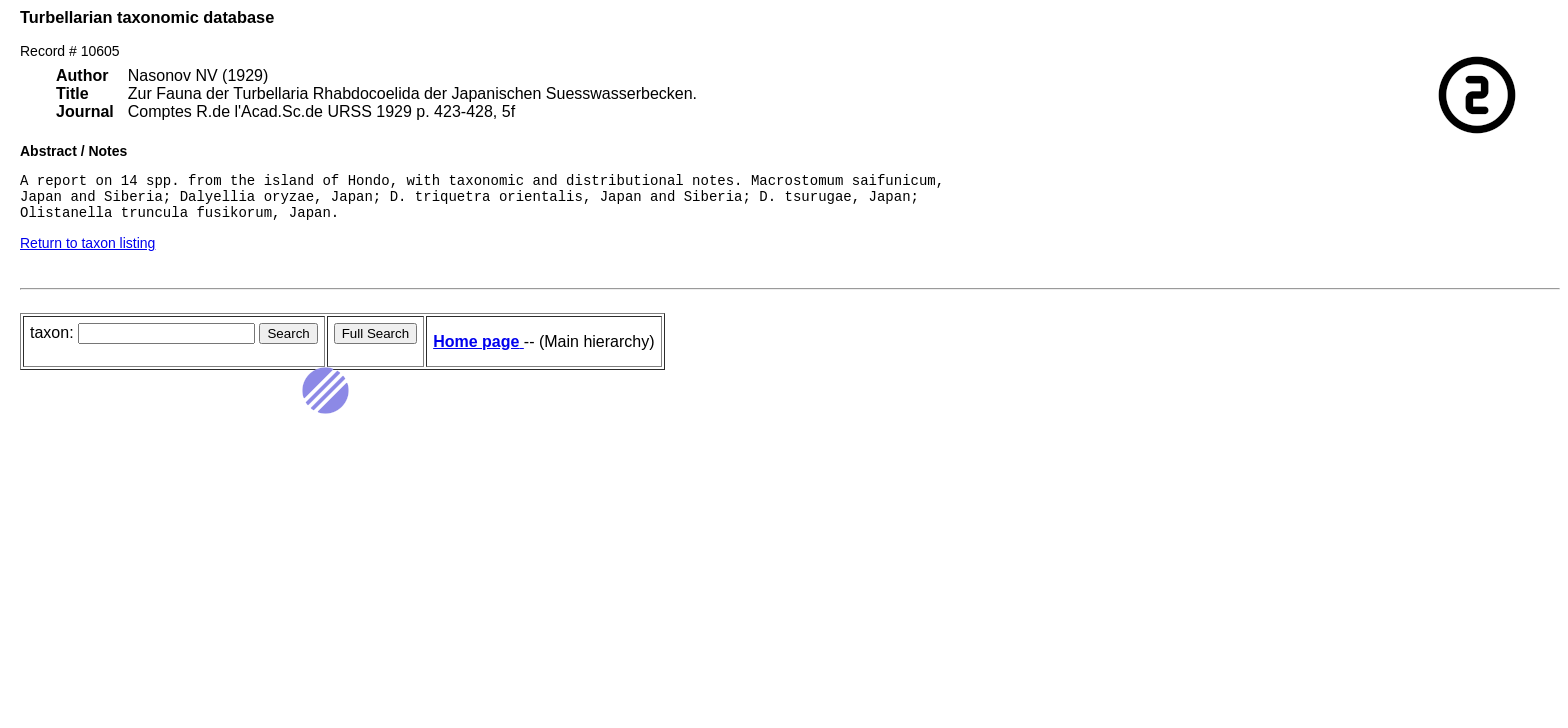 The width and height of the screenshot is (1568, 728). I want to click on indicates step 2 in a multi-step process, so click(1477, 95).